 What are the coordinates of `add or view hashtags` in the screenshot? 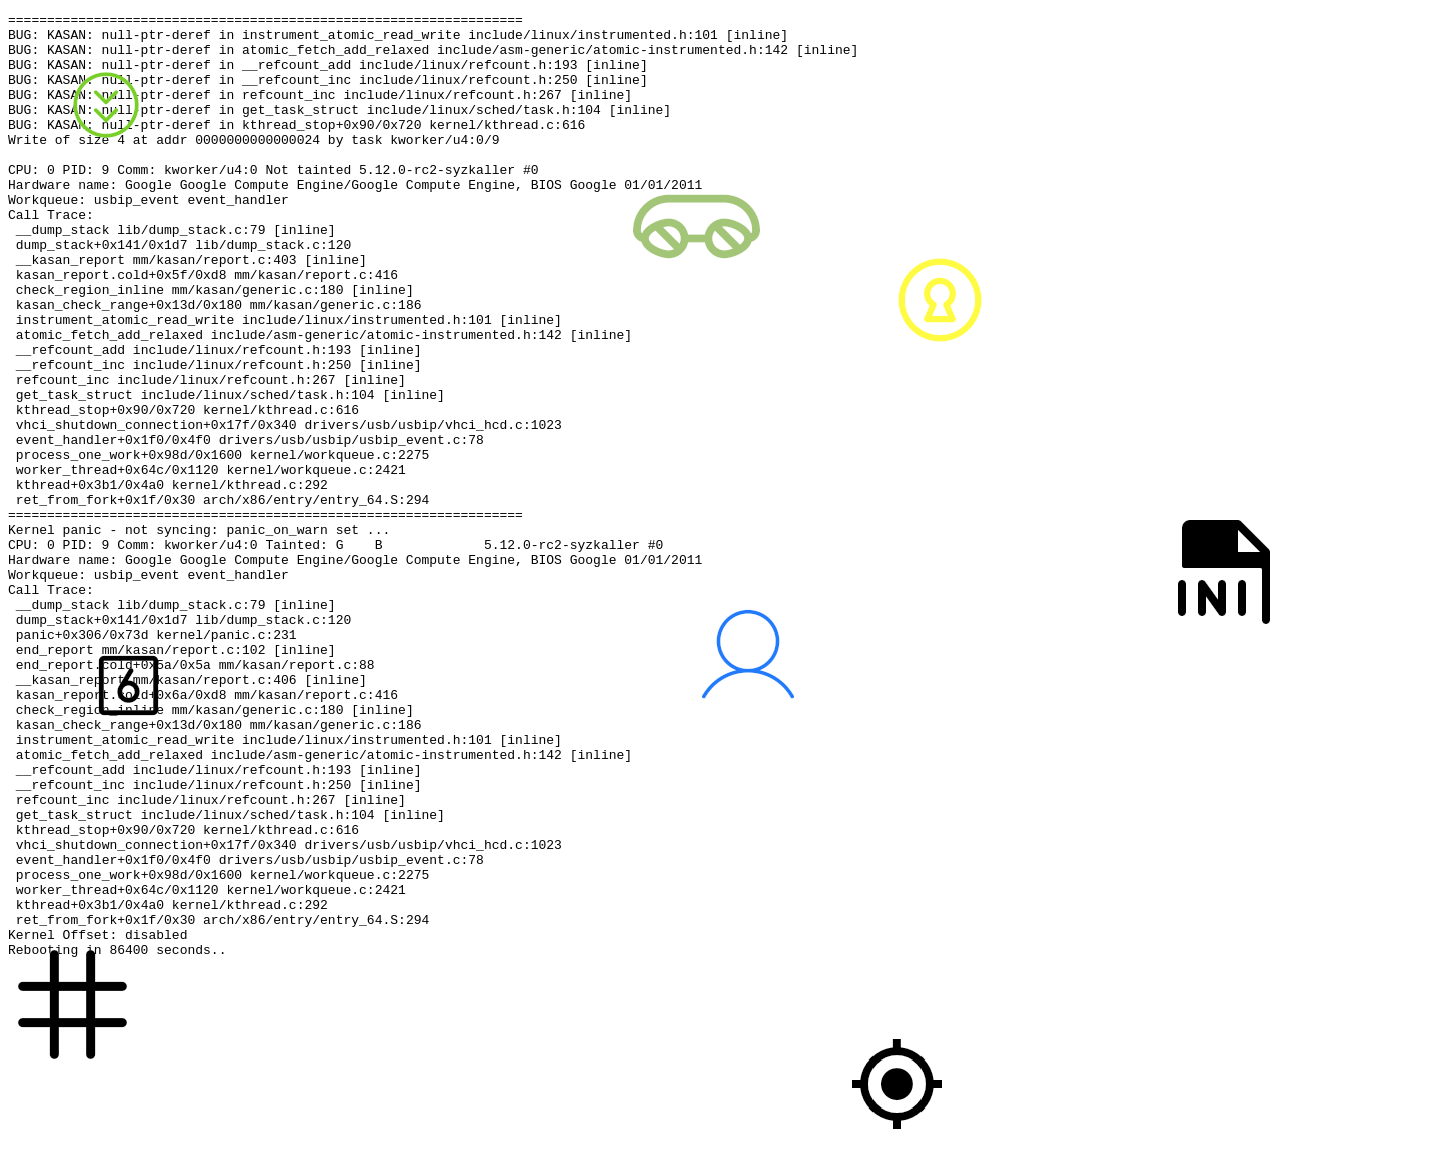 It's located at (72, 1004).